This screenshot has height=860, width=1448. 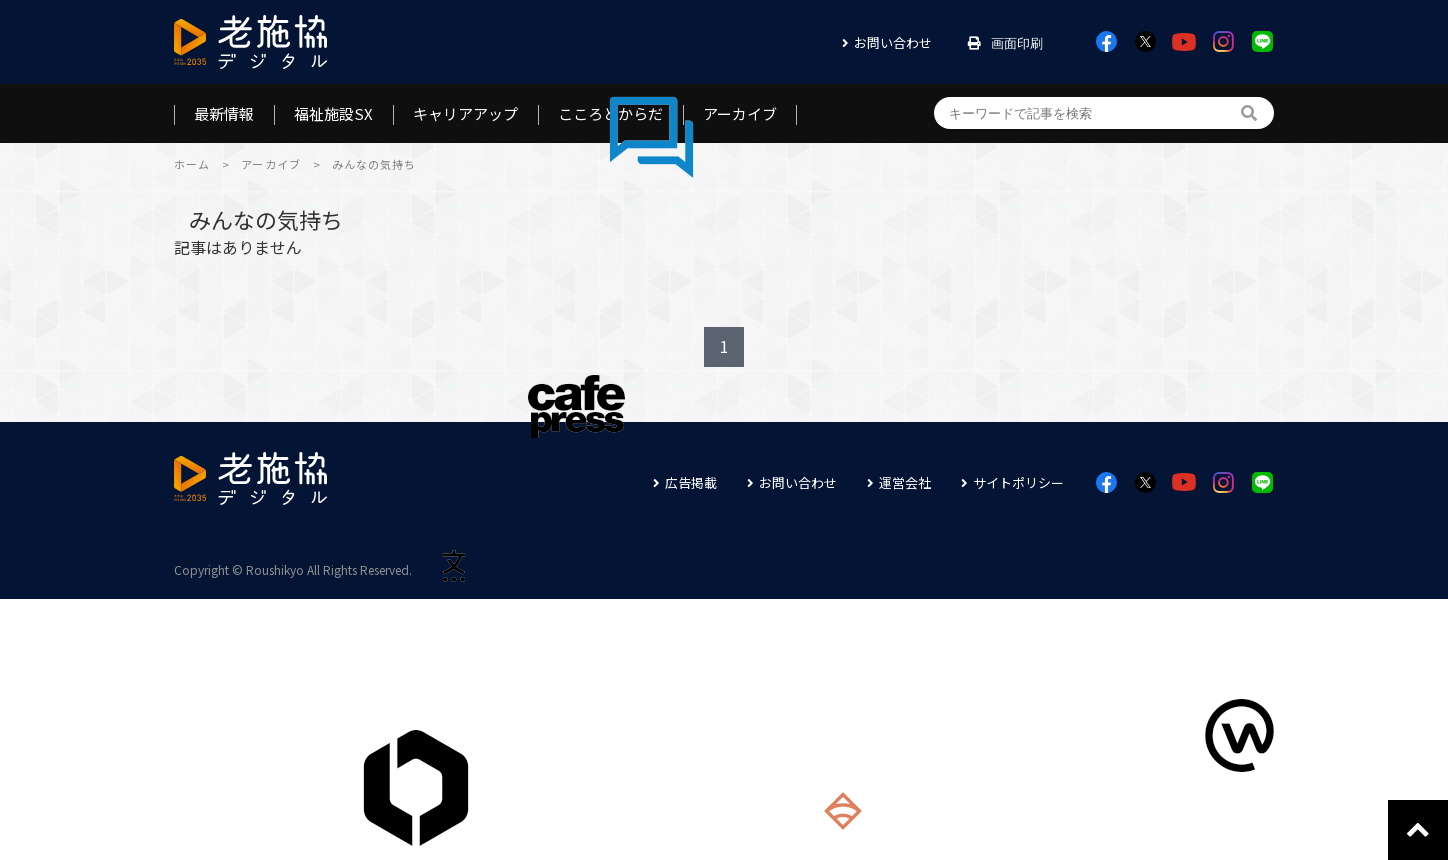 What do you see at coordinates (576, 406) in the screenshot?
I see `visit cafepress website or app` at bounding box center [576, 406].